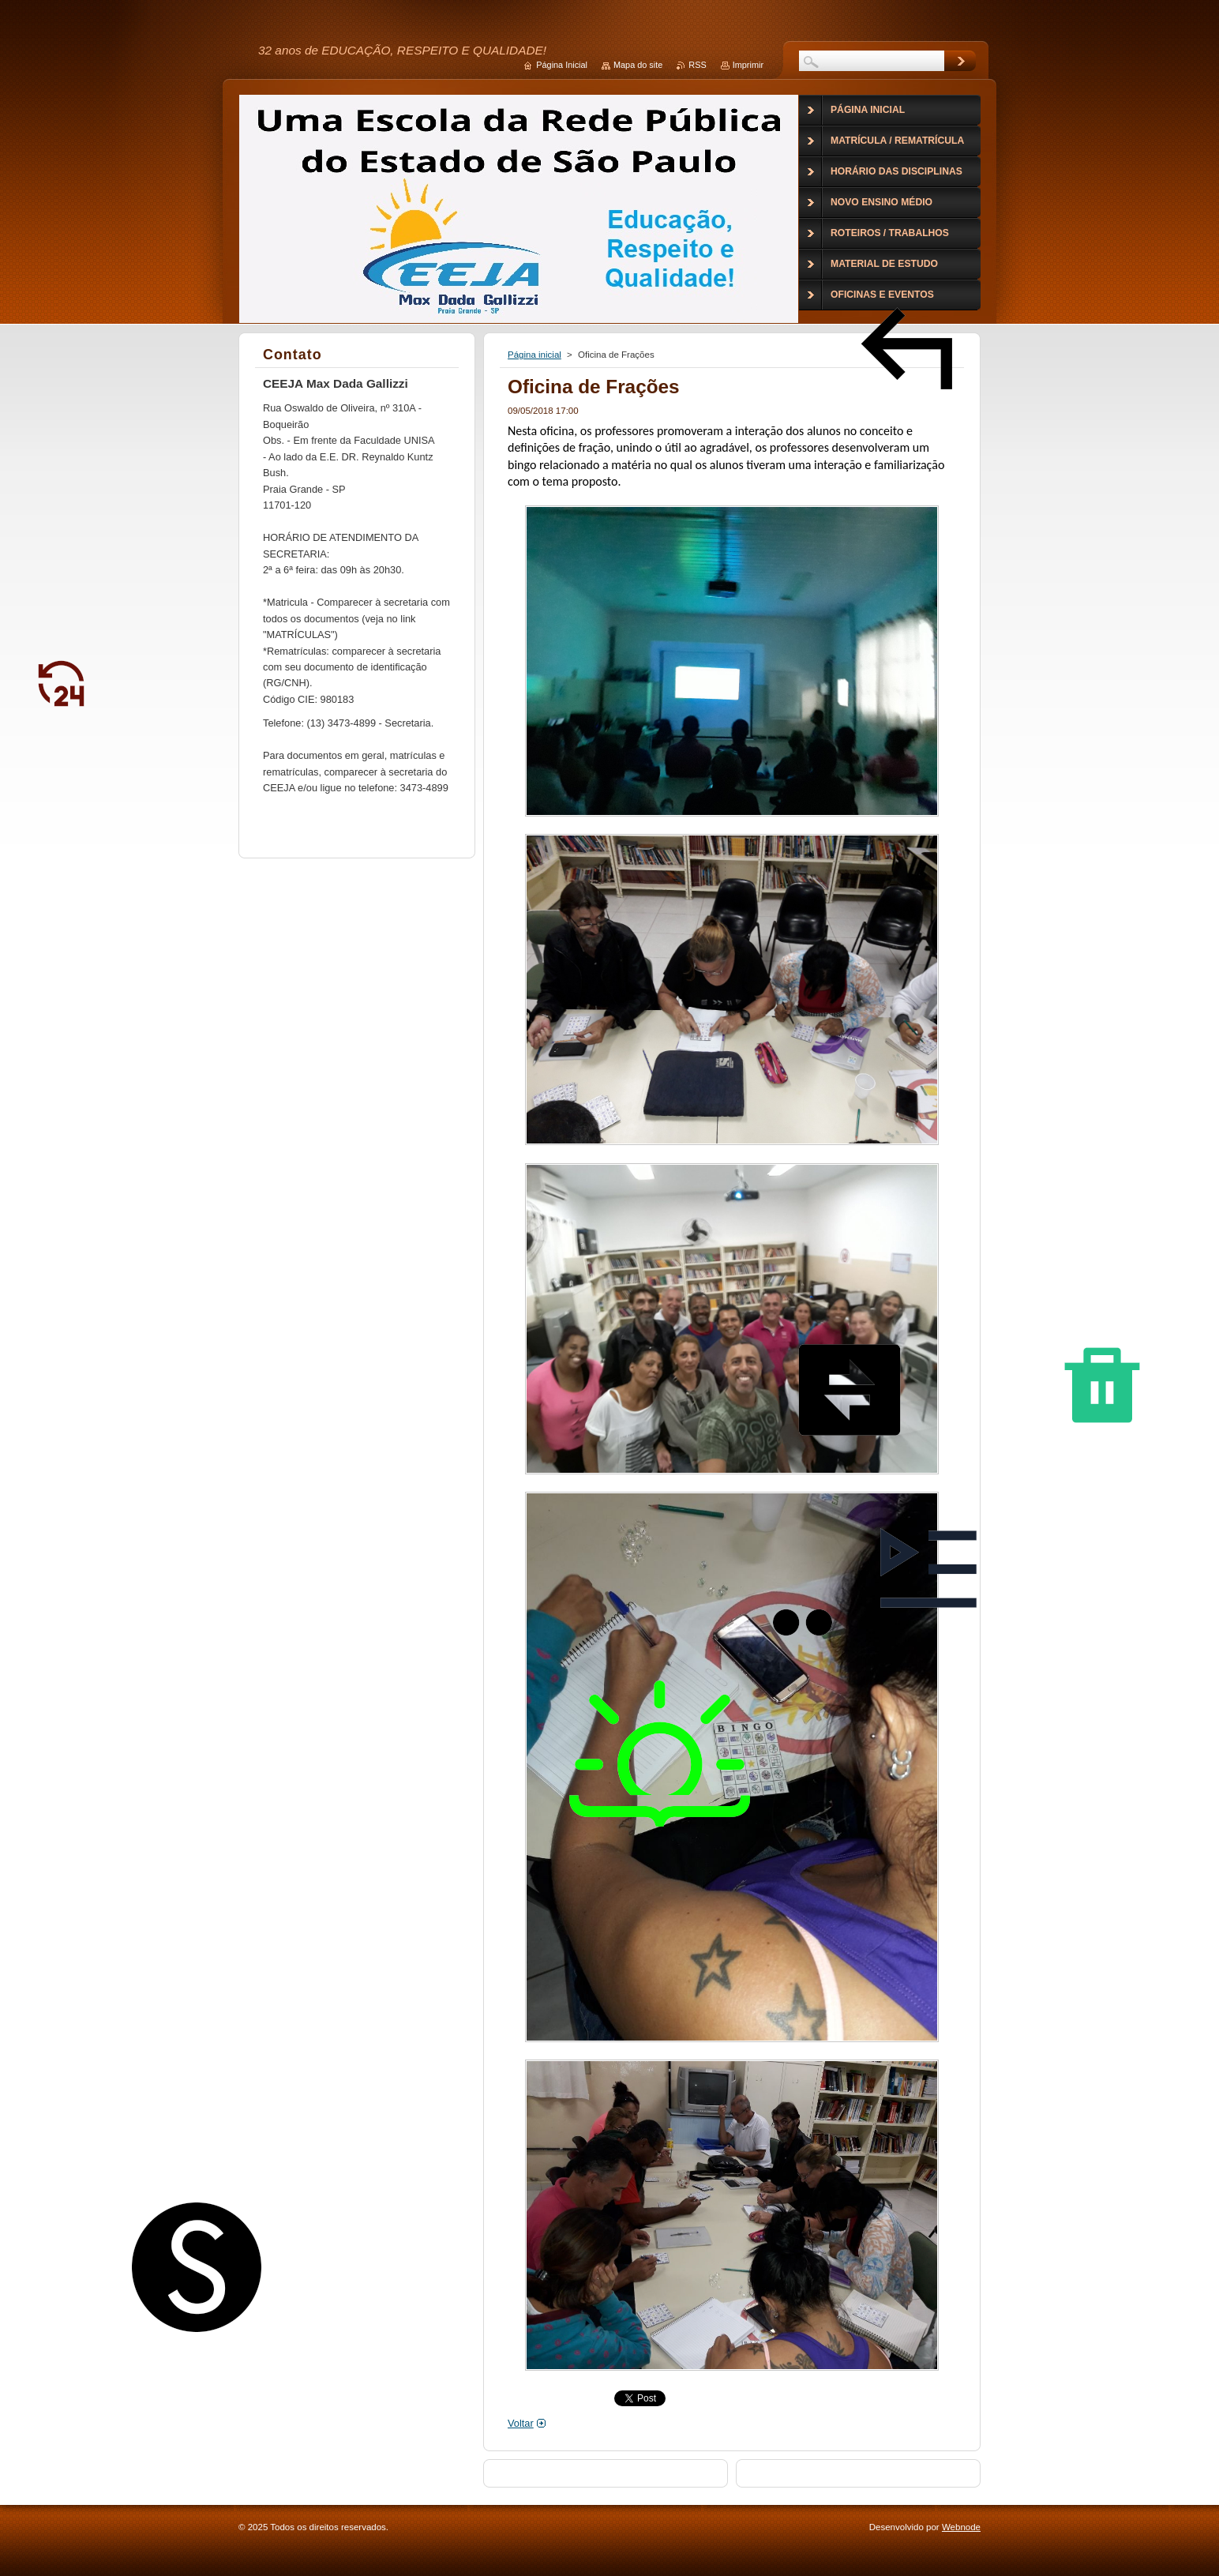 The height and width of the screenshot is (2576, 1219). What do you see at coordinates (61, 683) in the screenshot?
I see `indicates 24/7 availability or round-the-clock service` at bounding box center [61, 683].